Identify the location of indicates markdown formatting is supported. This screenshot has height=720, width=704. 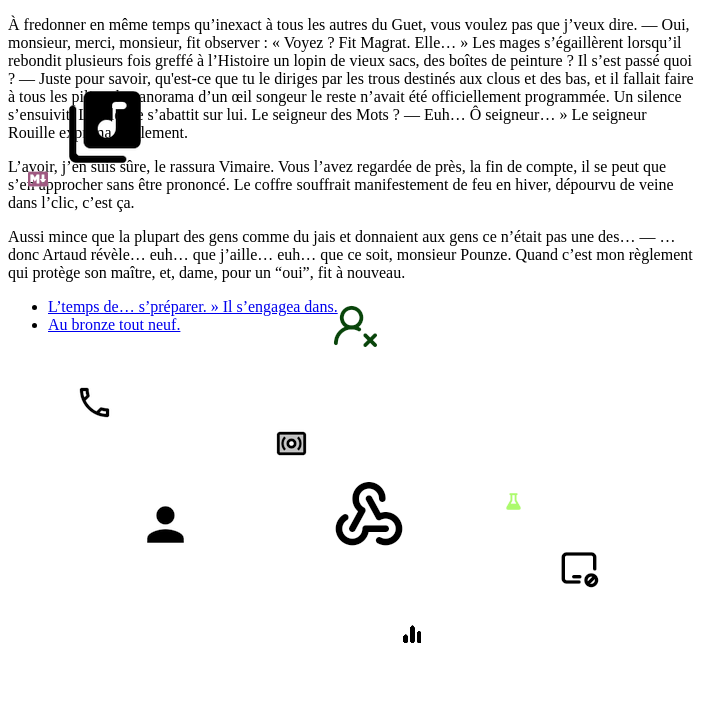
(38, 179).